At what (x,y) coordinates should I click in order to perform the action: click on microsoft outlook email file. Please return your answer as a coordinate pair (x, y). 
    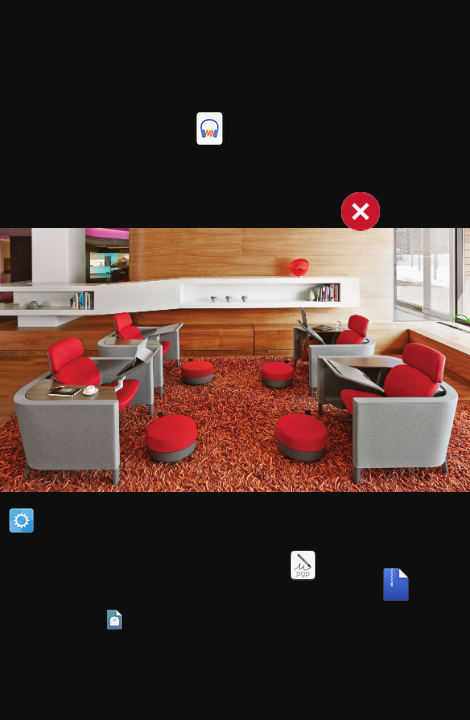
    Looking at the image, I should click on (114, 619).